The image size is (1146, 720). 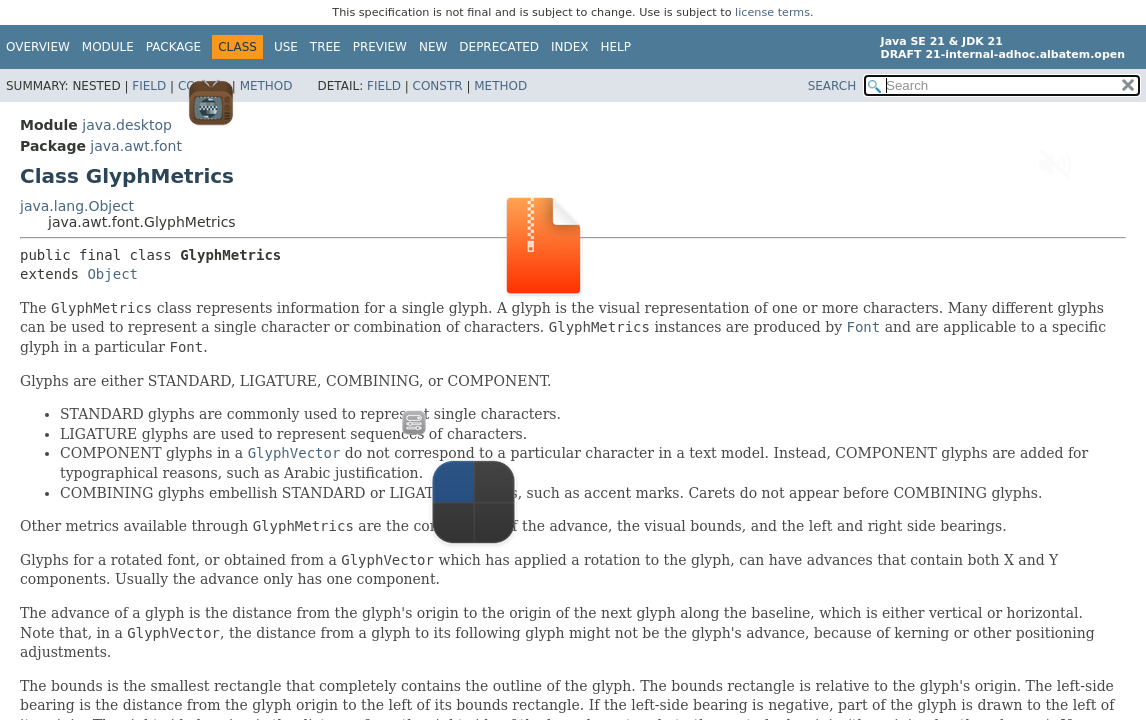 I want to click on indicates audio is muted, so click(x=1055, y=165).